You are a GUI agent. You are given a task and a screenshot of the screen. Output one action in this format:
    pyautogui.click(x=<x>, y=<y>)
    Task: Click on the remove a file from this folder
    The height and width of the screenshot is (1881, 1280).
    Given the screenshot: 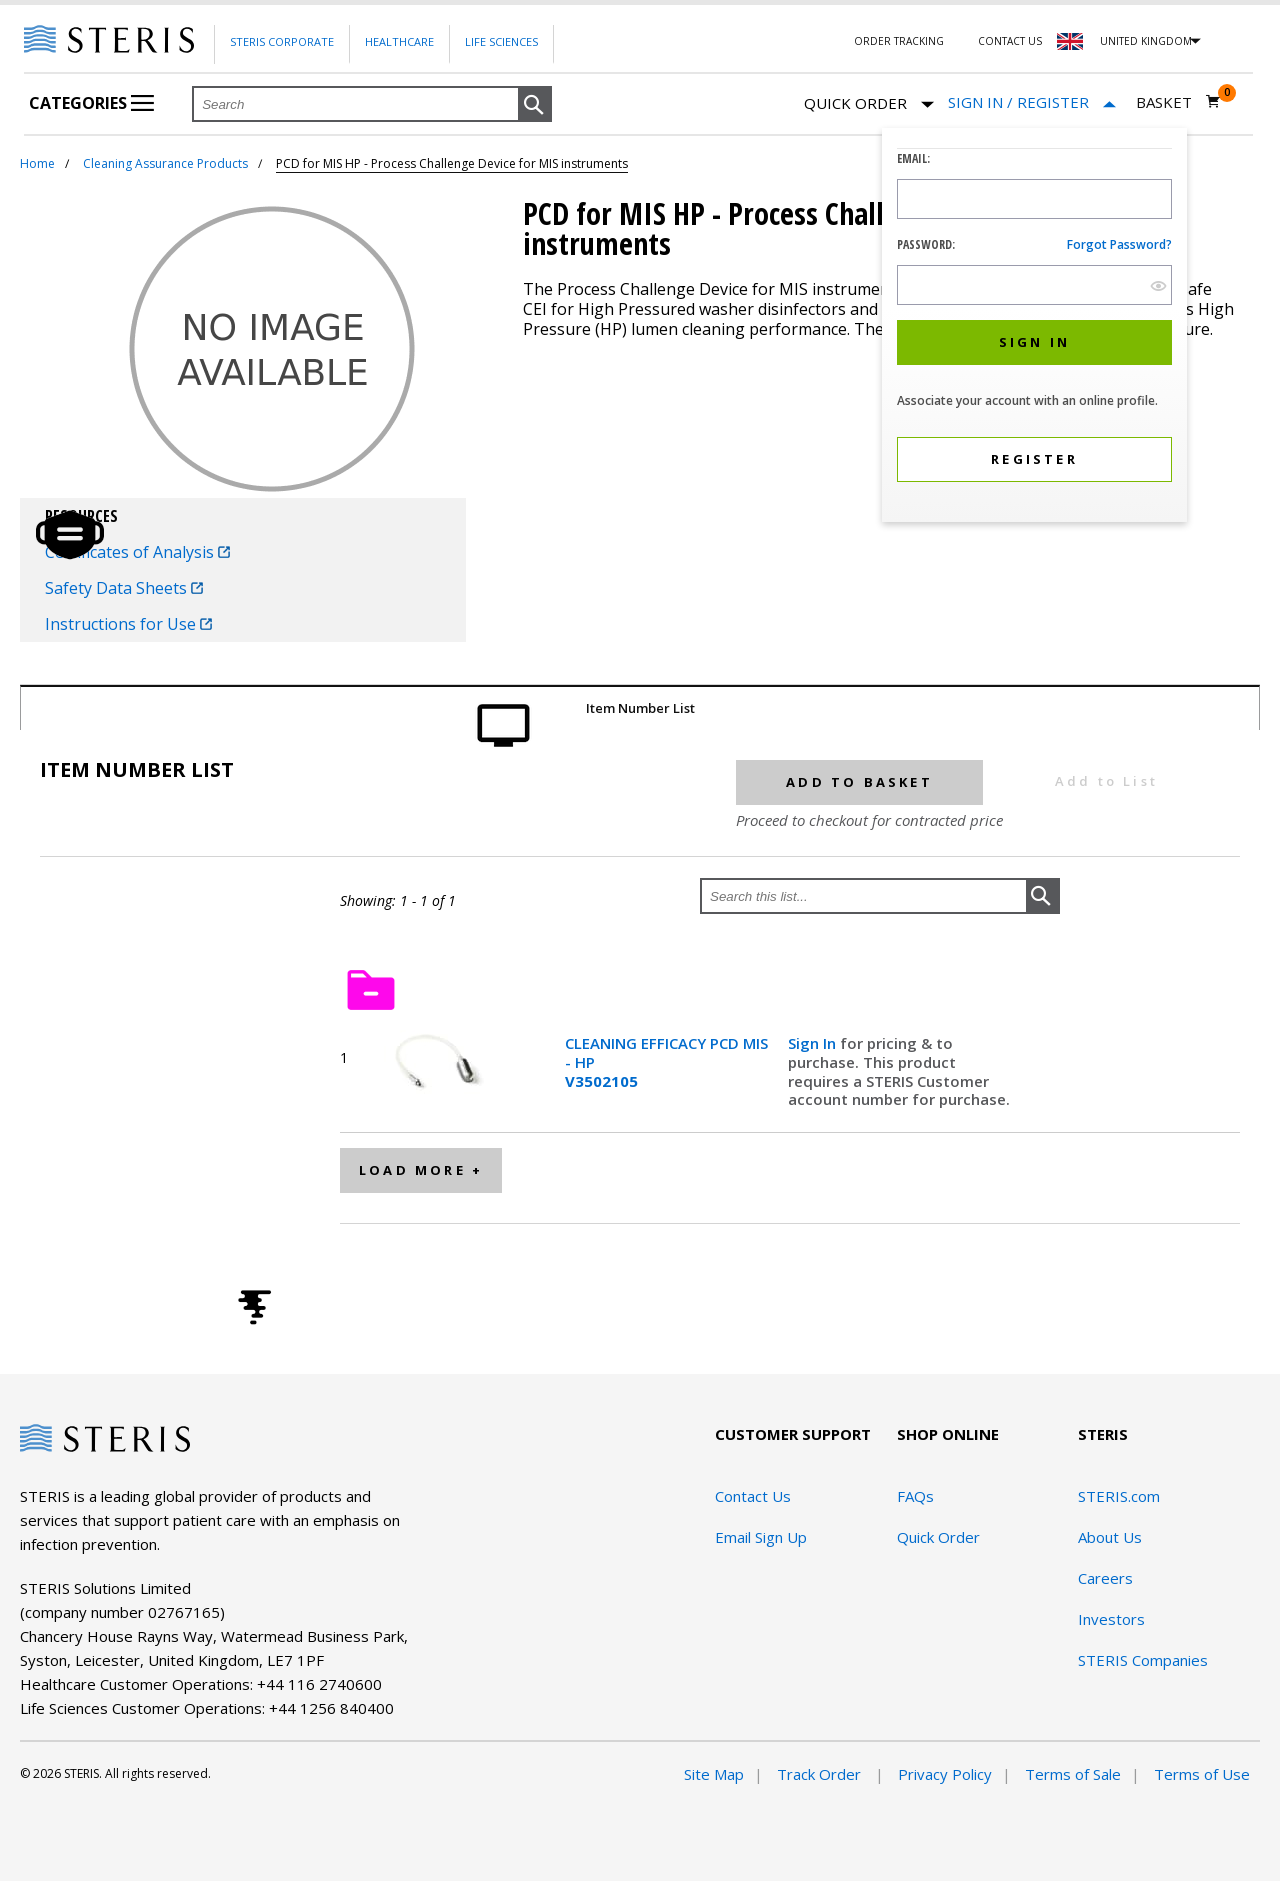 What is the action you would take?
    pyautogui.click(x=371, y=990)
    